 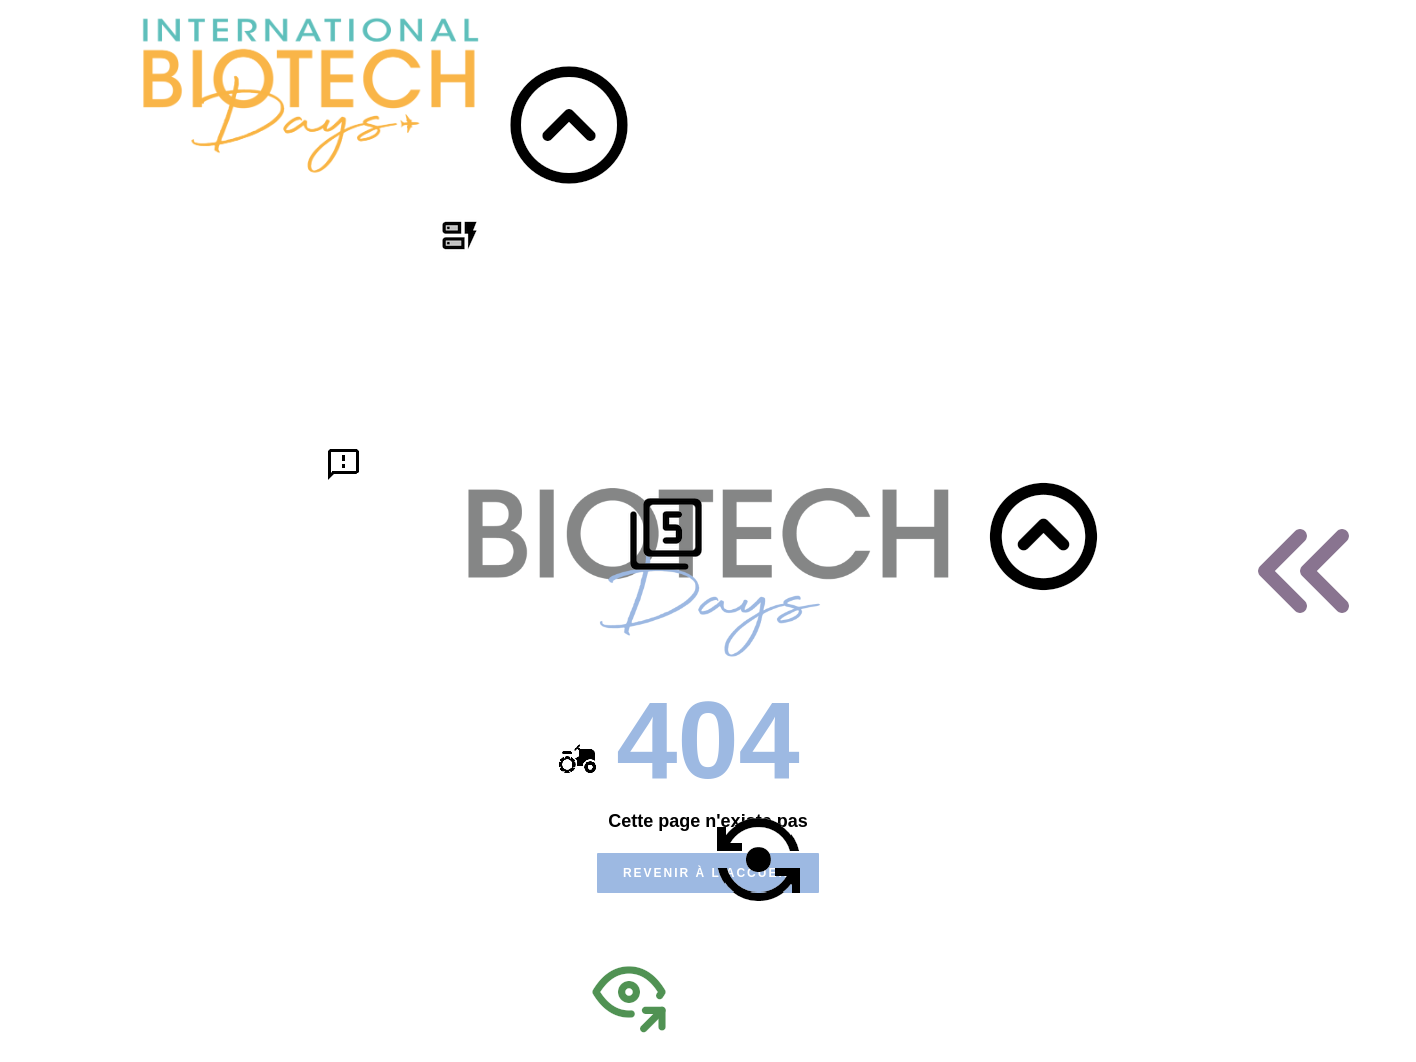 I want to click on share what you're currently viewing, so click(x=629, y=992).